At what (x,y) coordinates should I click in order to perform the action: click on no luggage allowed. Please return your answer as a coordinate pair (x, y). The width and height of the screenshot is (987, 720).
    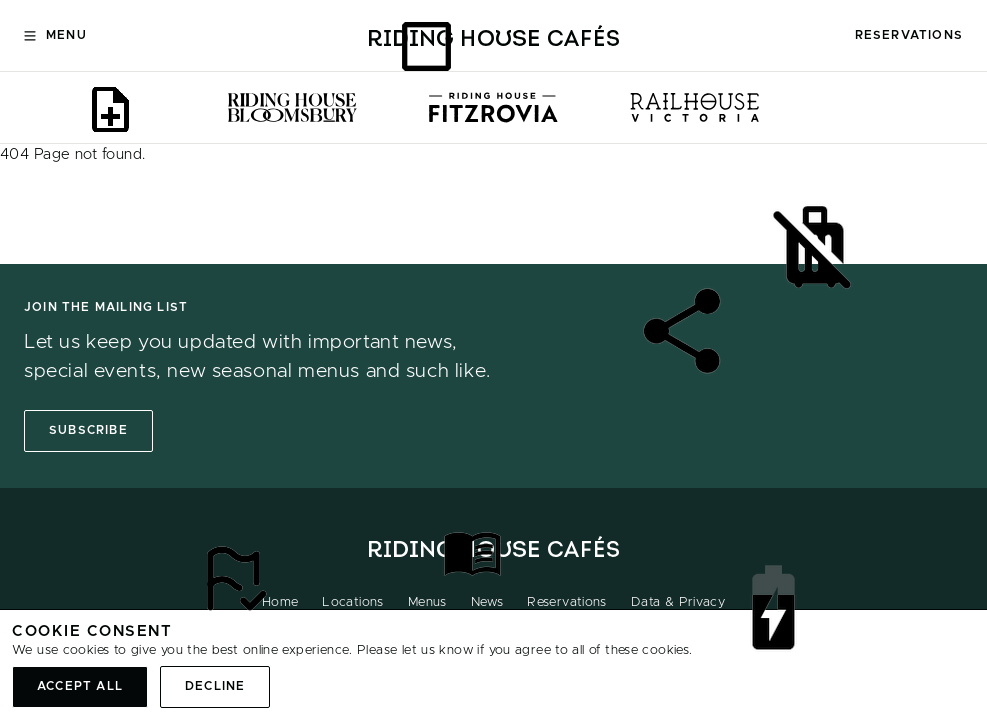
    Looking at the image, I should click on (815, 247).